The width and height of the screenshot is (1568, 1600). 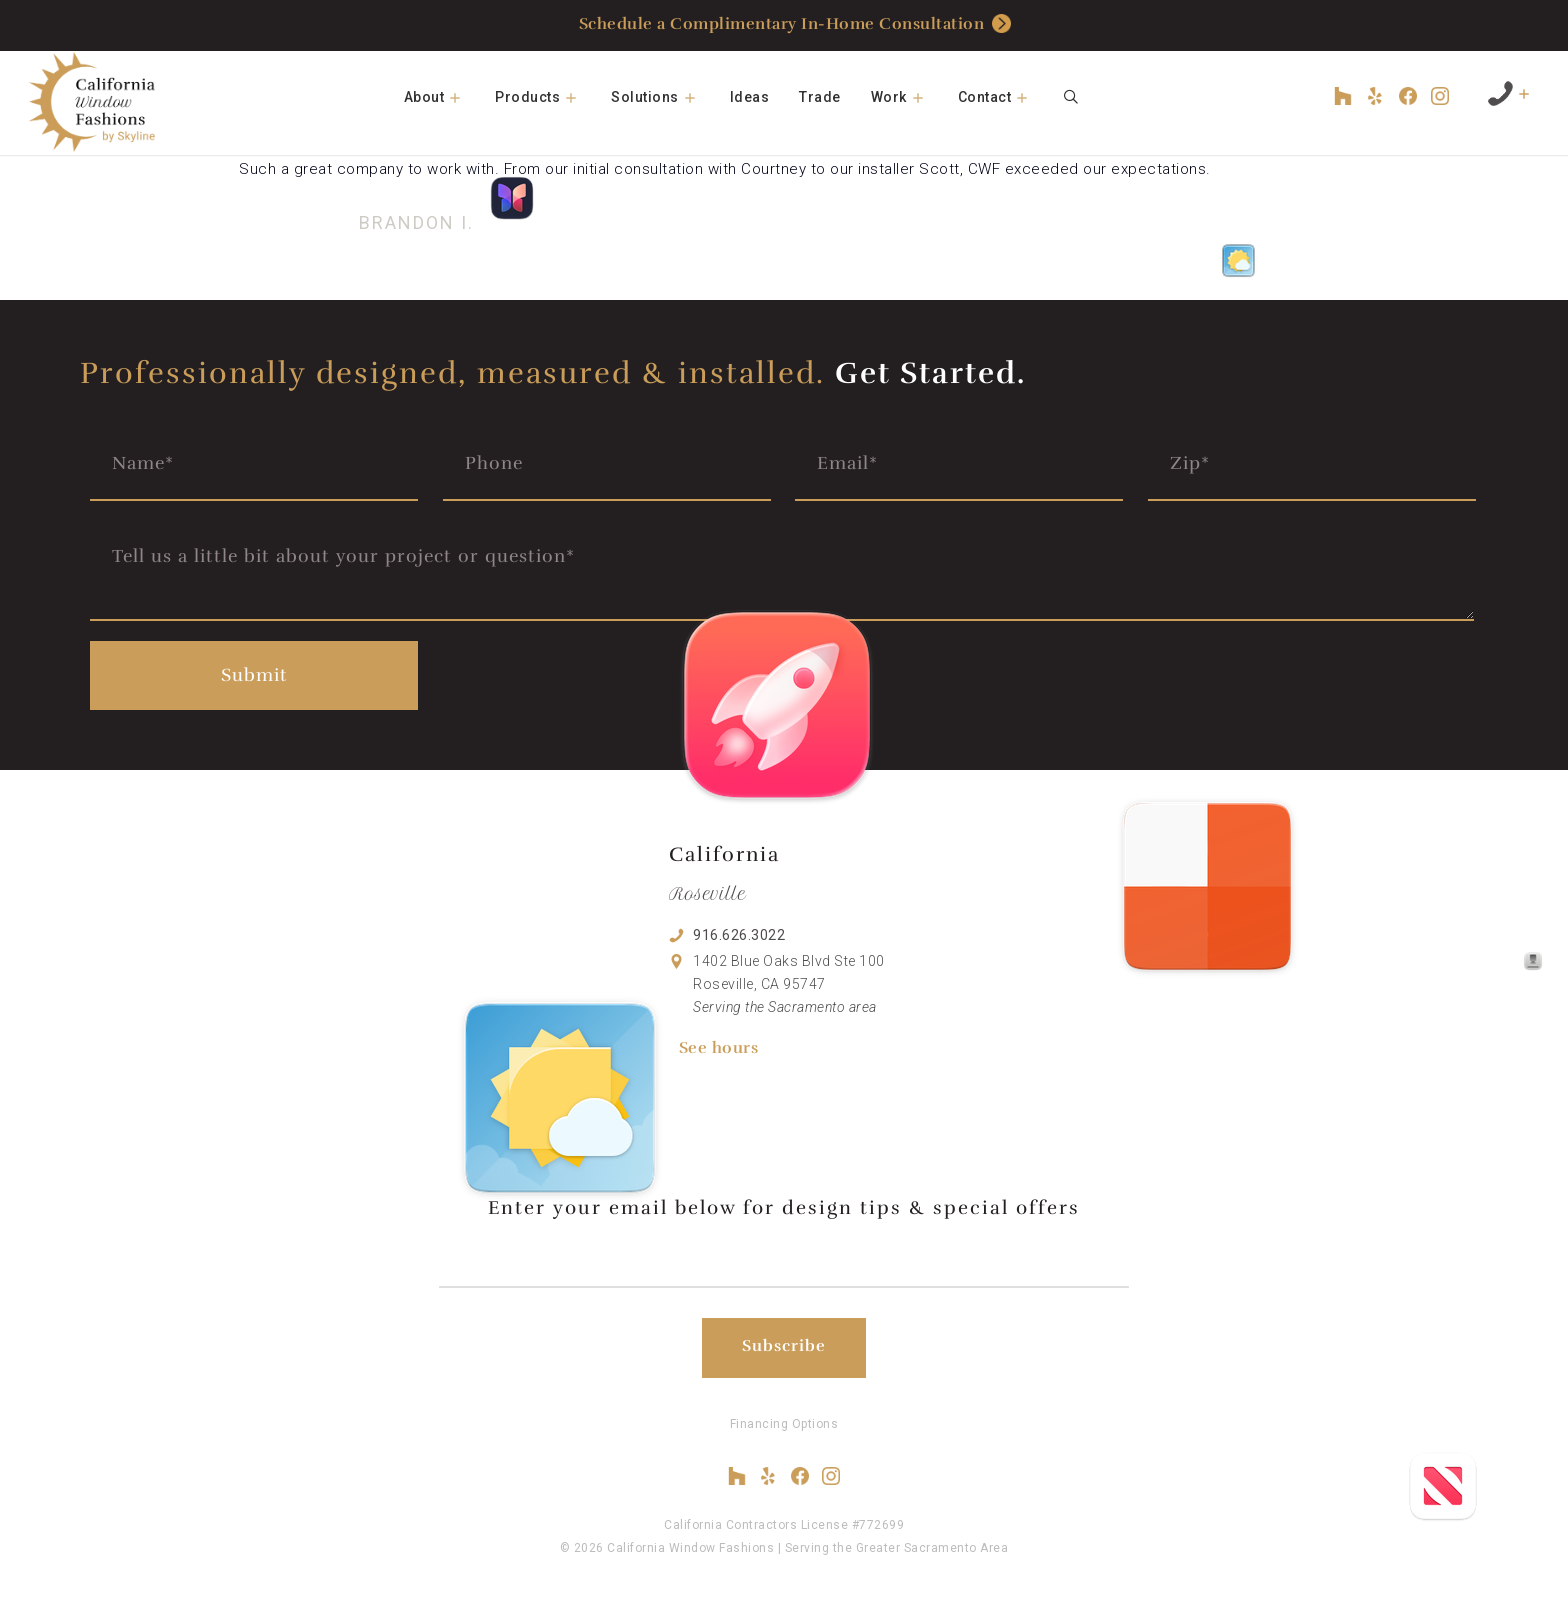 What do you see at coordinates (560, 1098) in the screenshot?
I see `open the weather app` at bounding box center [560, 1098].